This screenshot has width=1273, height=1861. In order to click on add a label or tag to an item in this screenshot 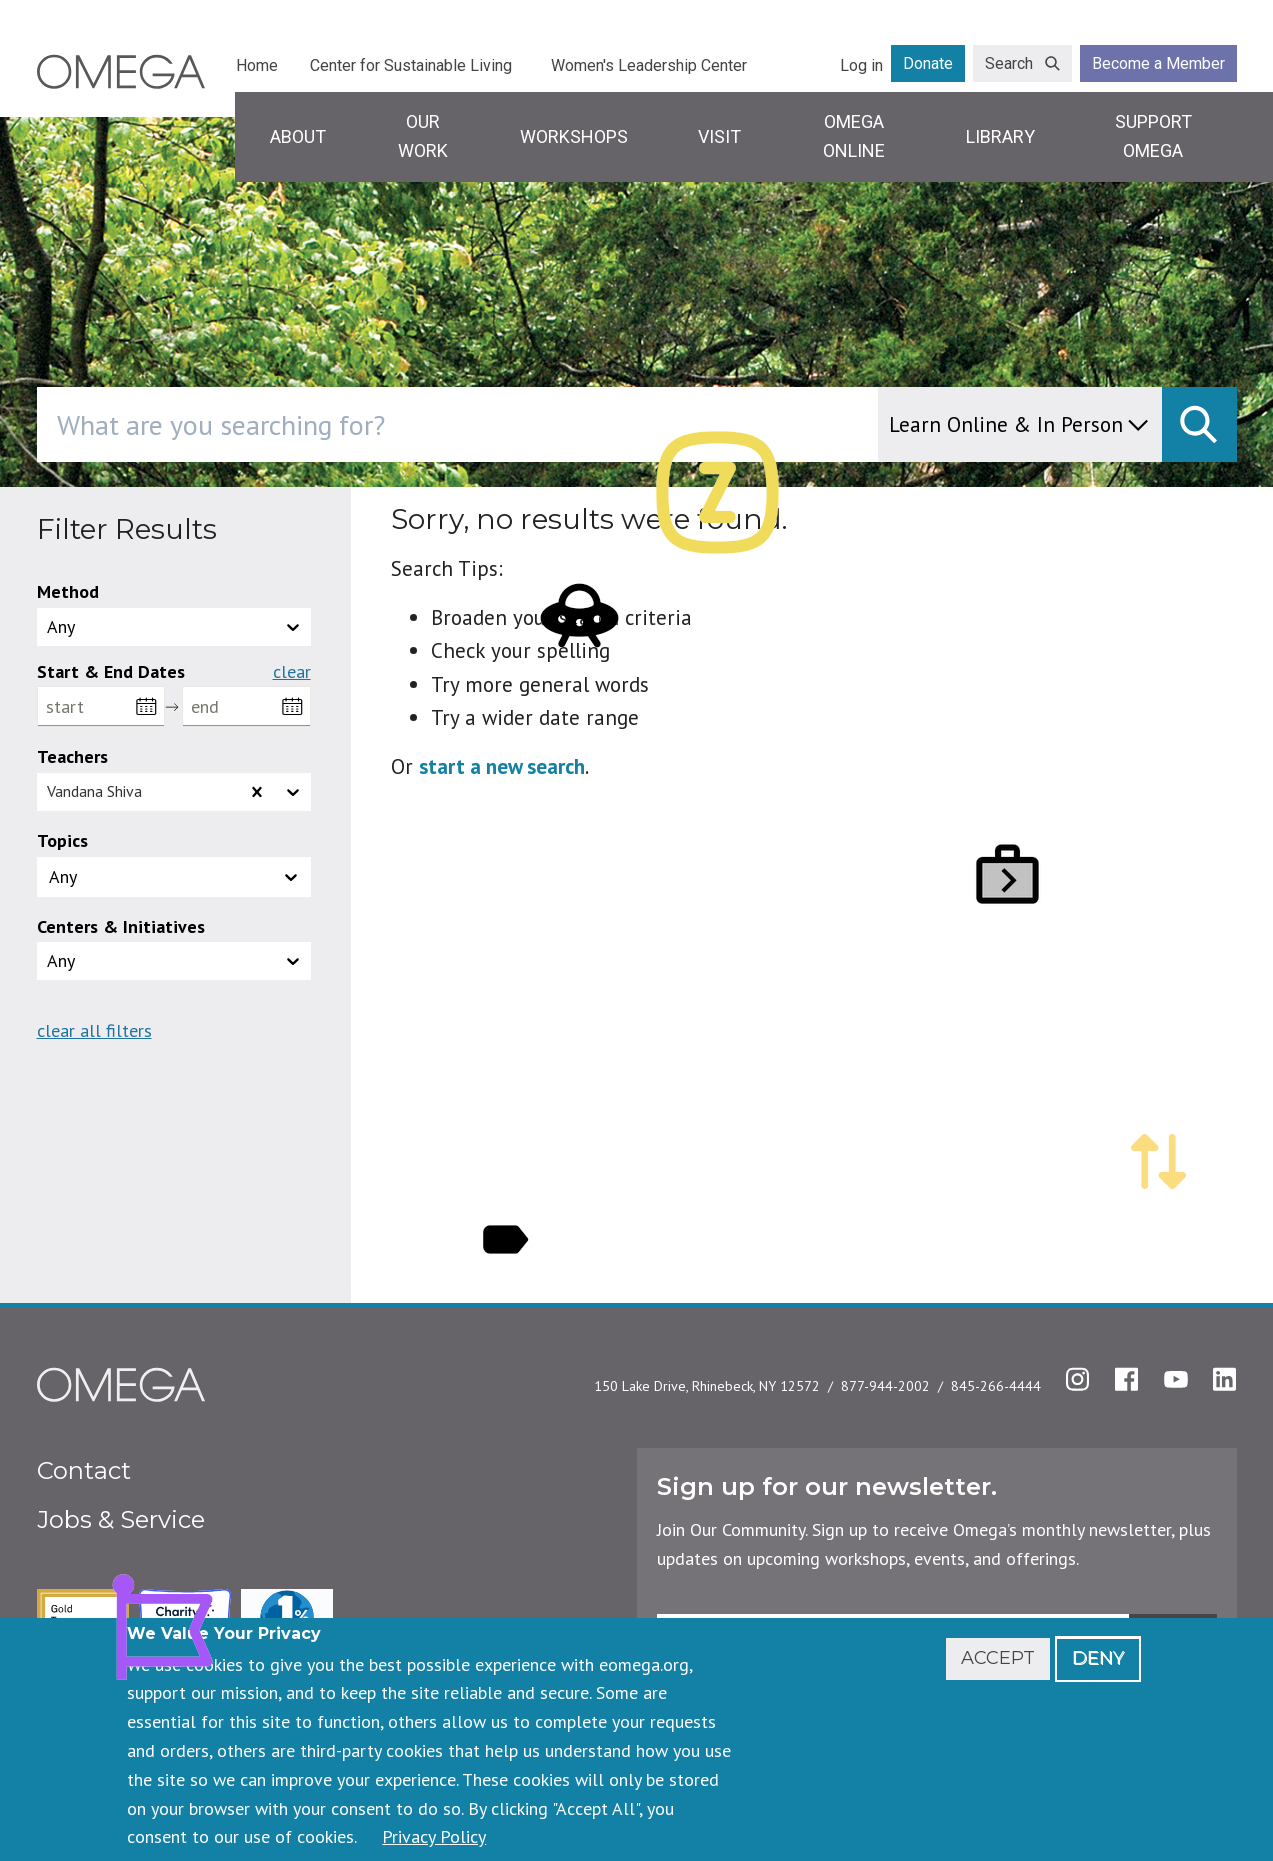, I will do `click(504, 1239)`.